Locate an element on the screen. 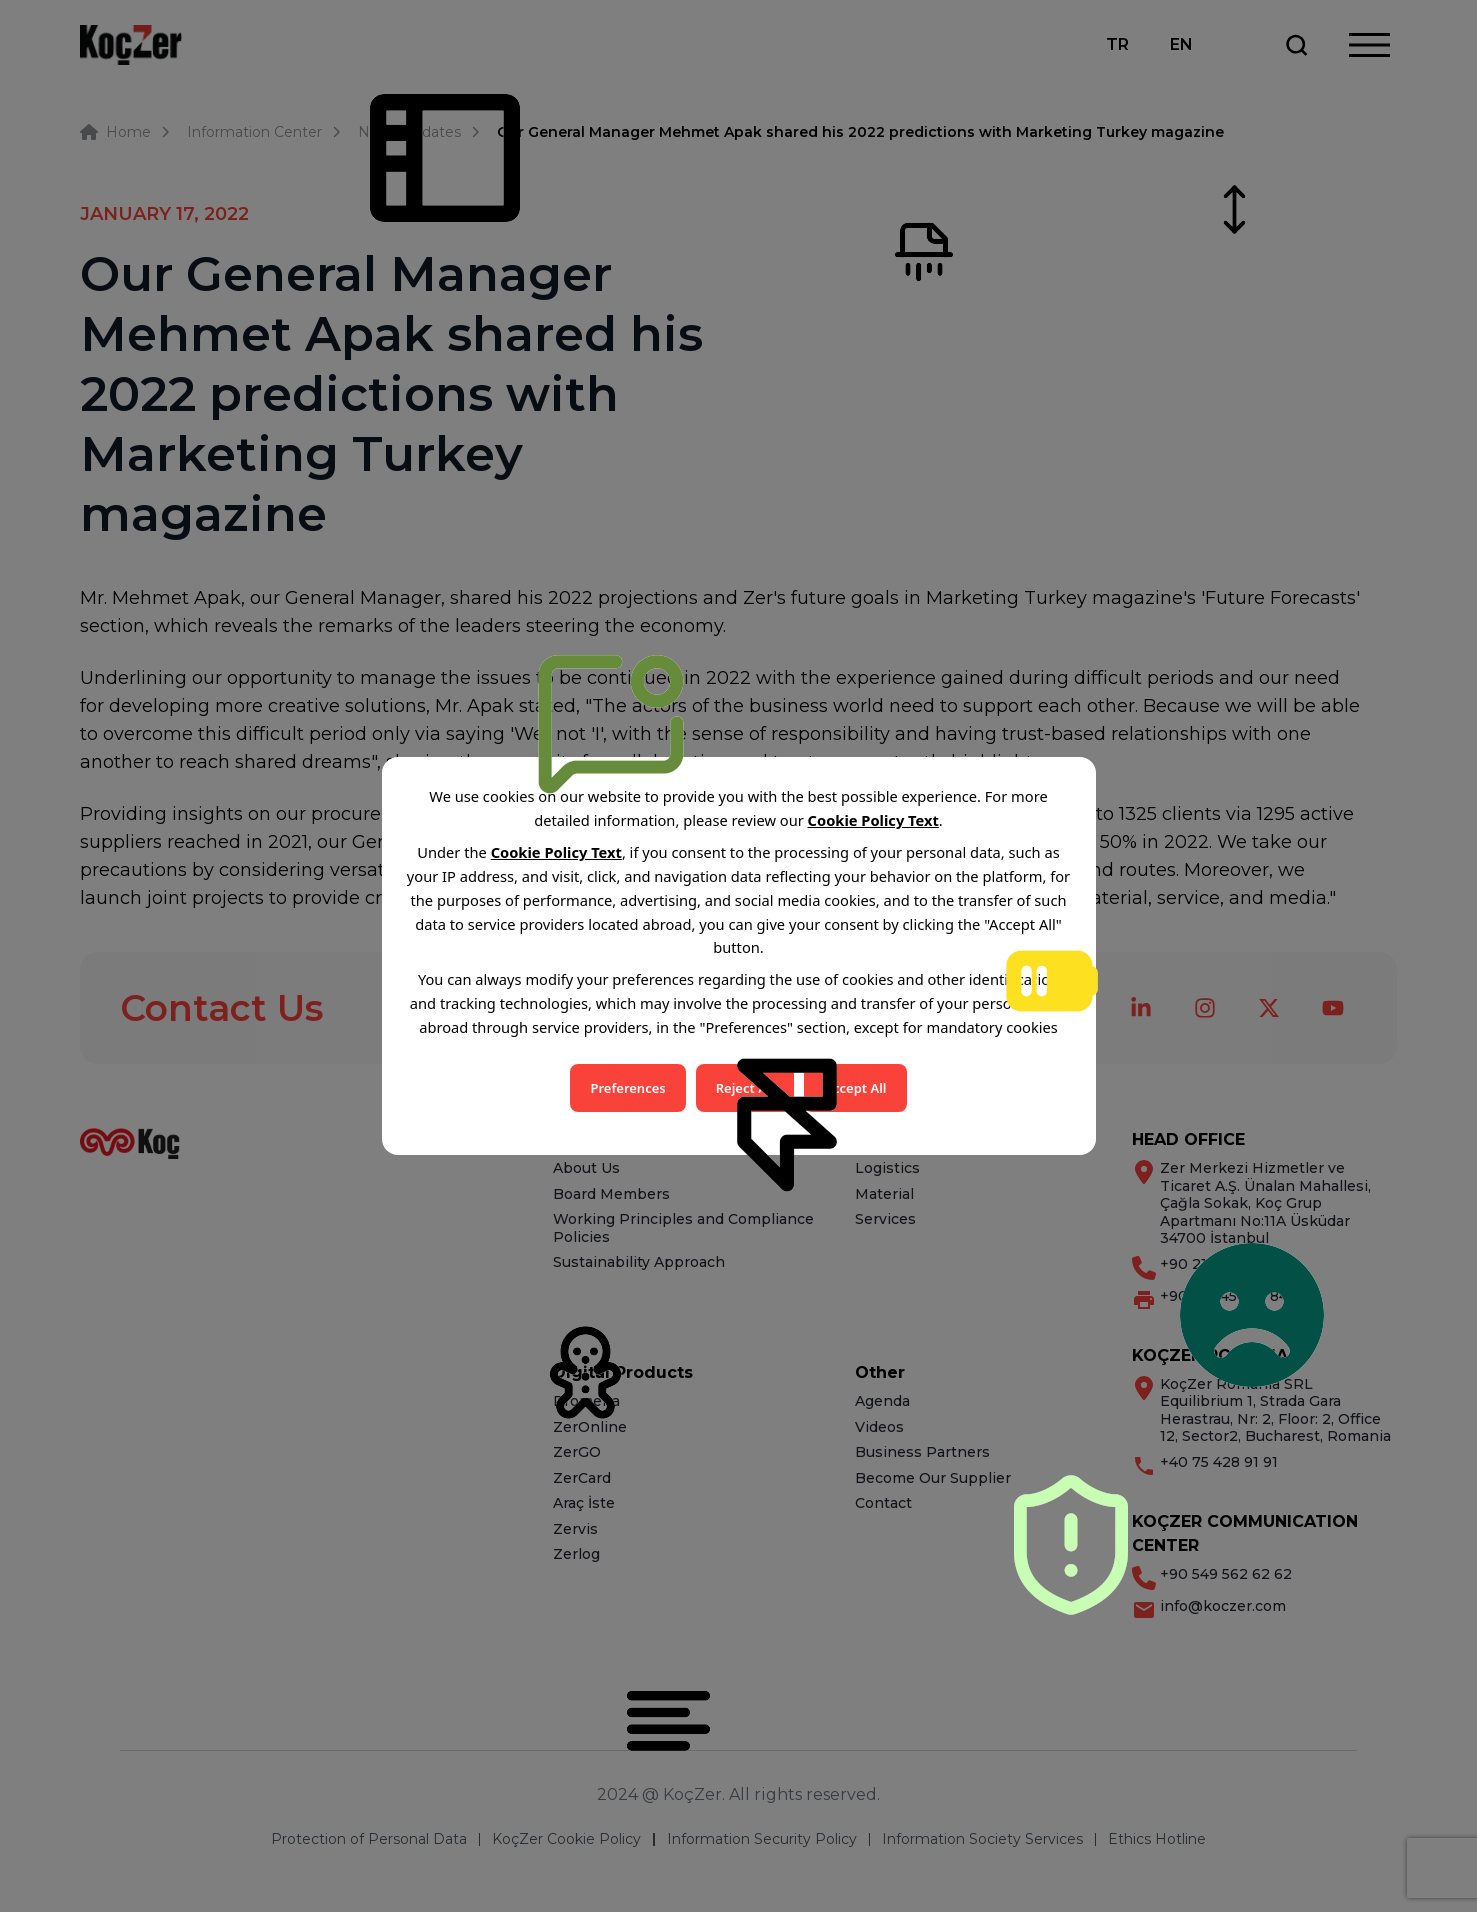 The height and width of the screenshot is (1912, 1477). submit negative feedback or rating is located at coordinates (1252, 1315).